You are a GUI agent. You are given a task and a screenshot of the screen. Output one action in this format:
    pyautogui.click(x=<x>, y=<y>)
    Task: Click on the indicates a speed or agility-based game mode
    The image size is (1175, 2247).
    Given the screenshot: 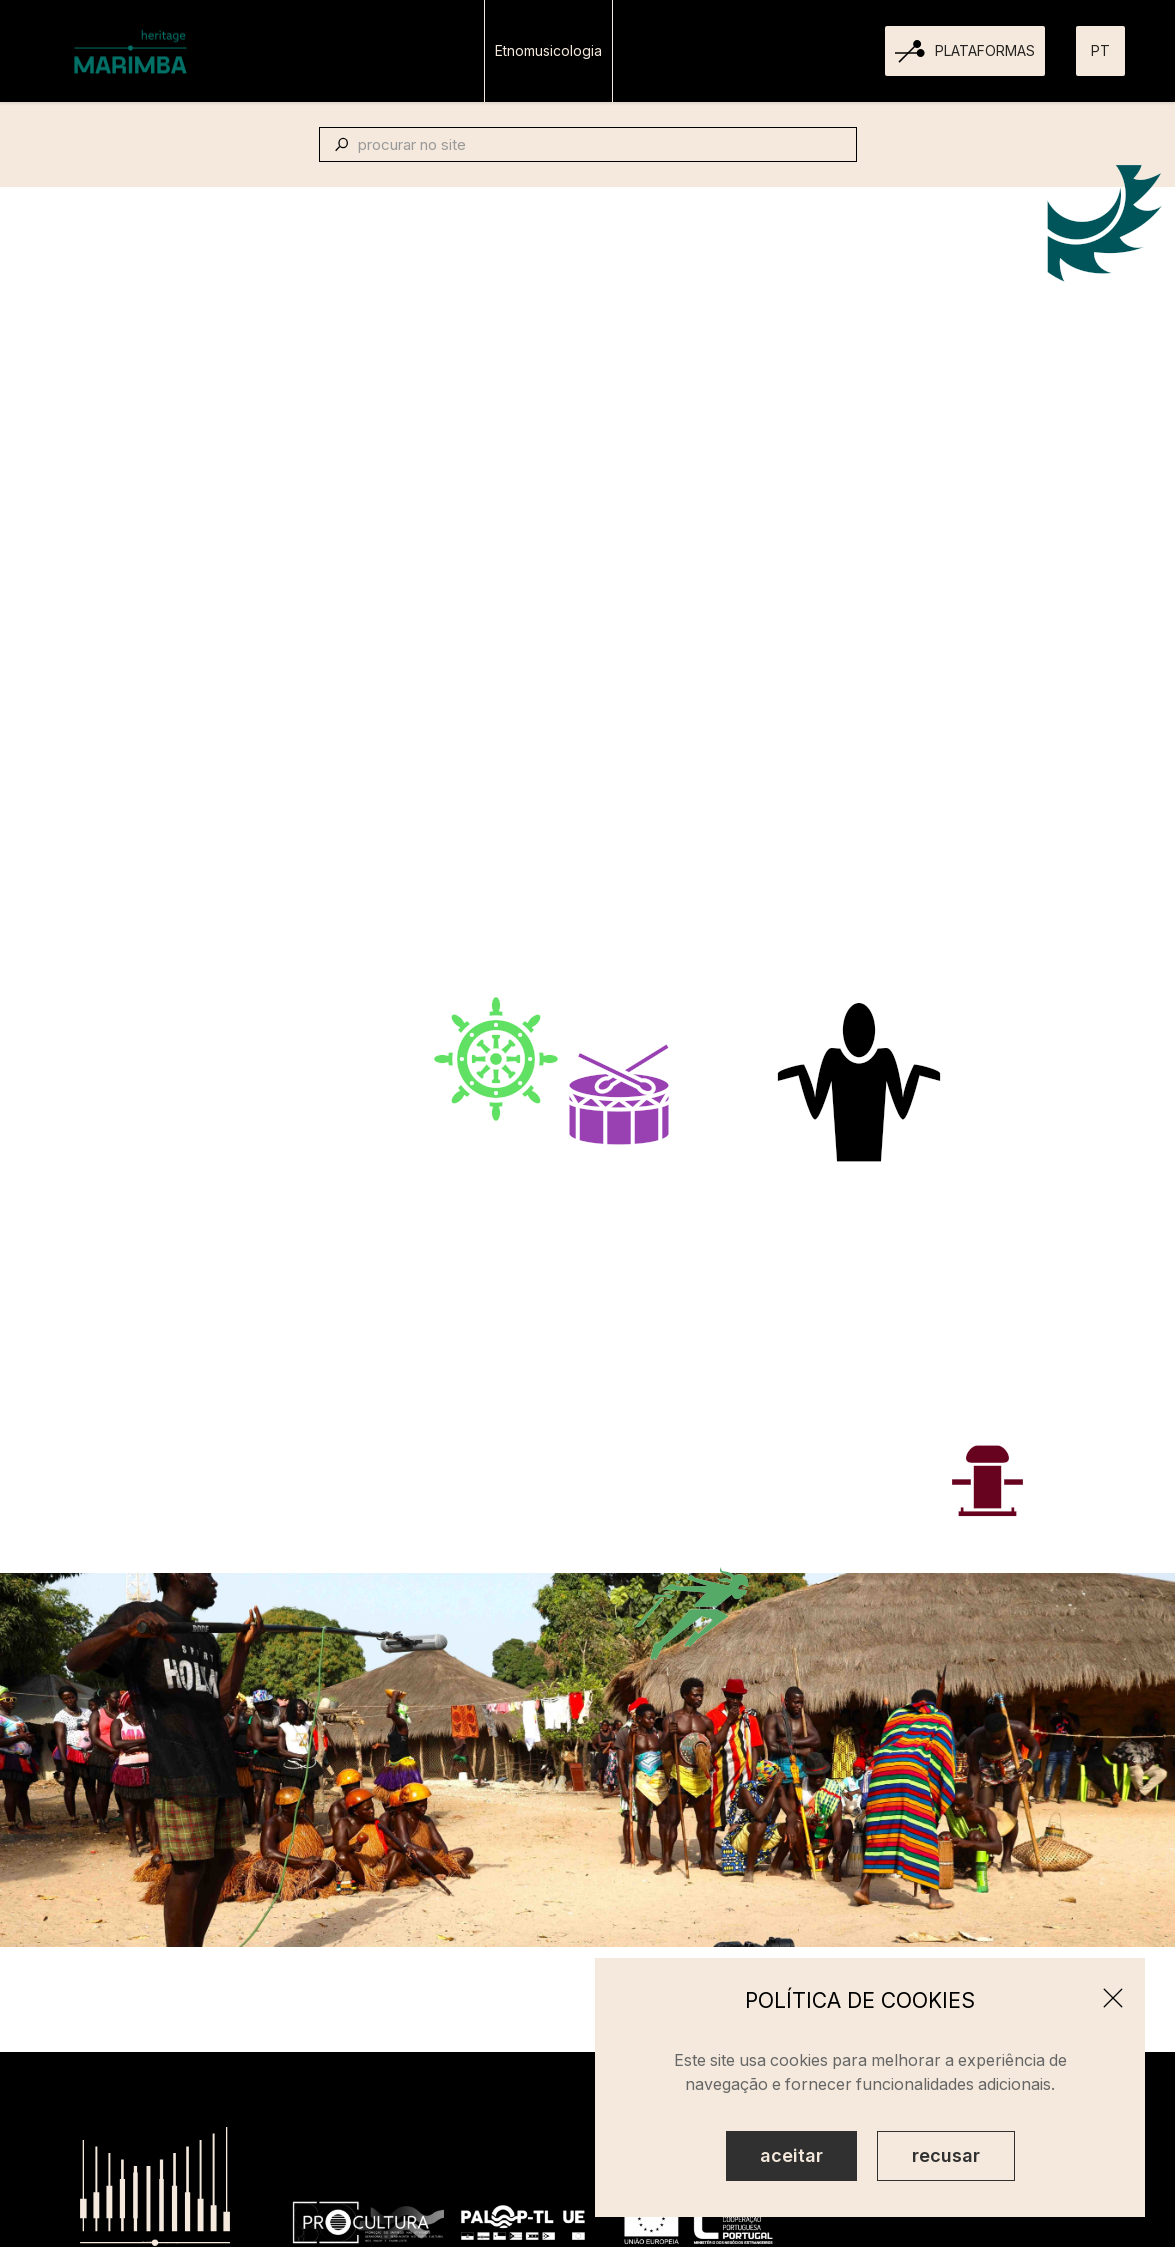 What is the action you would take?
    pyautogui.click(x=691, y=1614)
    